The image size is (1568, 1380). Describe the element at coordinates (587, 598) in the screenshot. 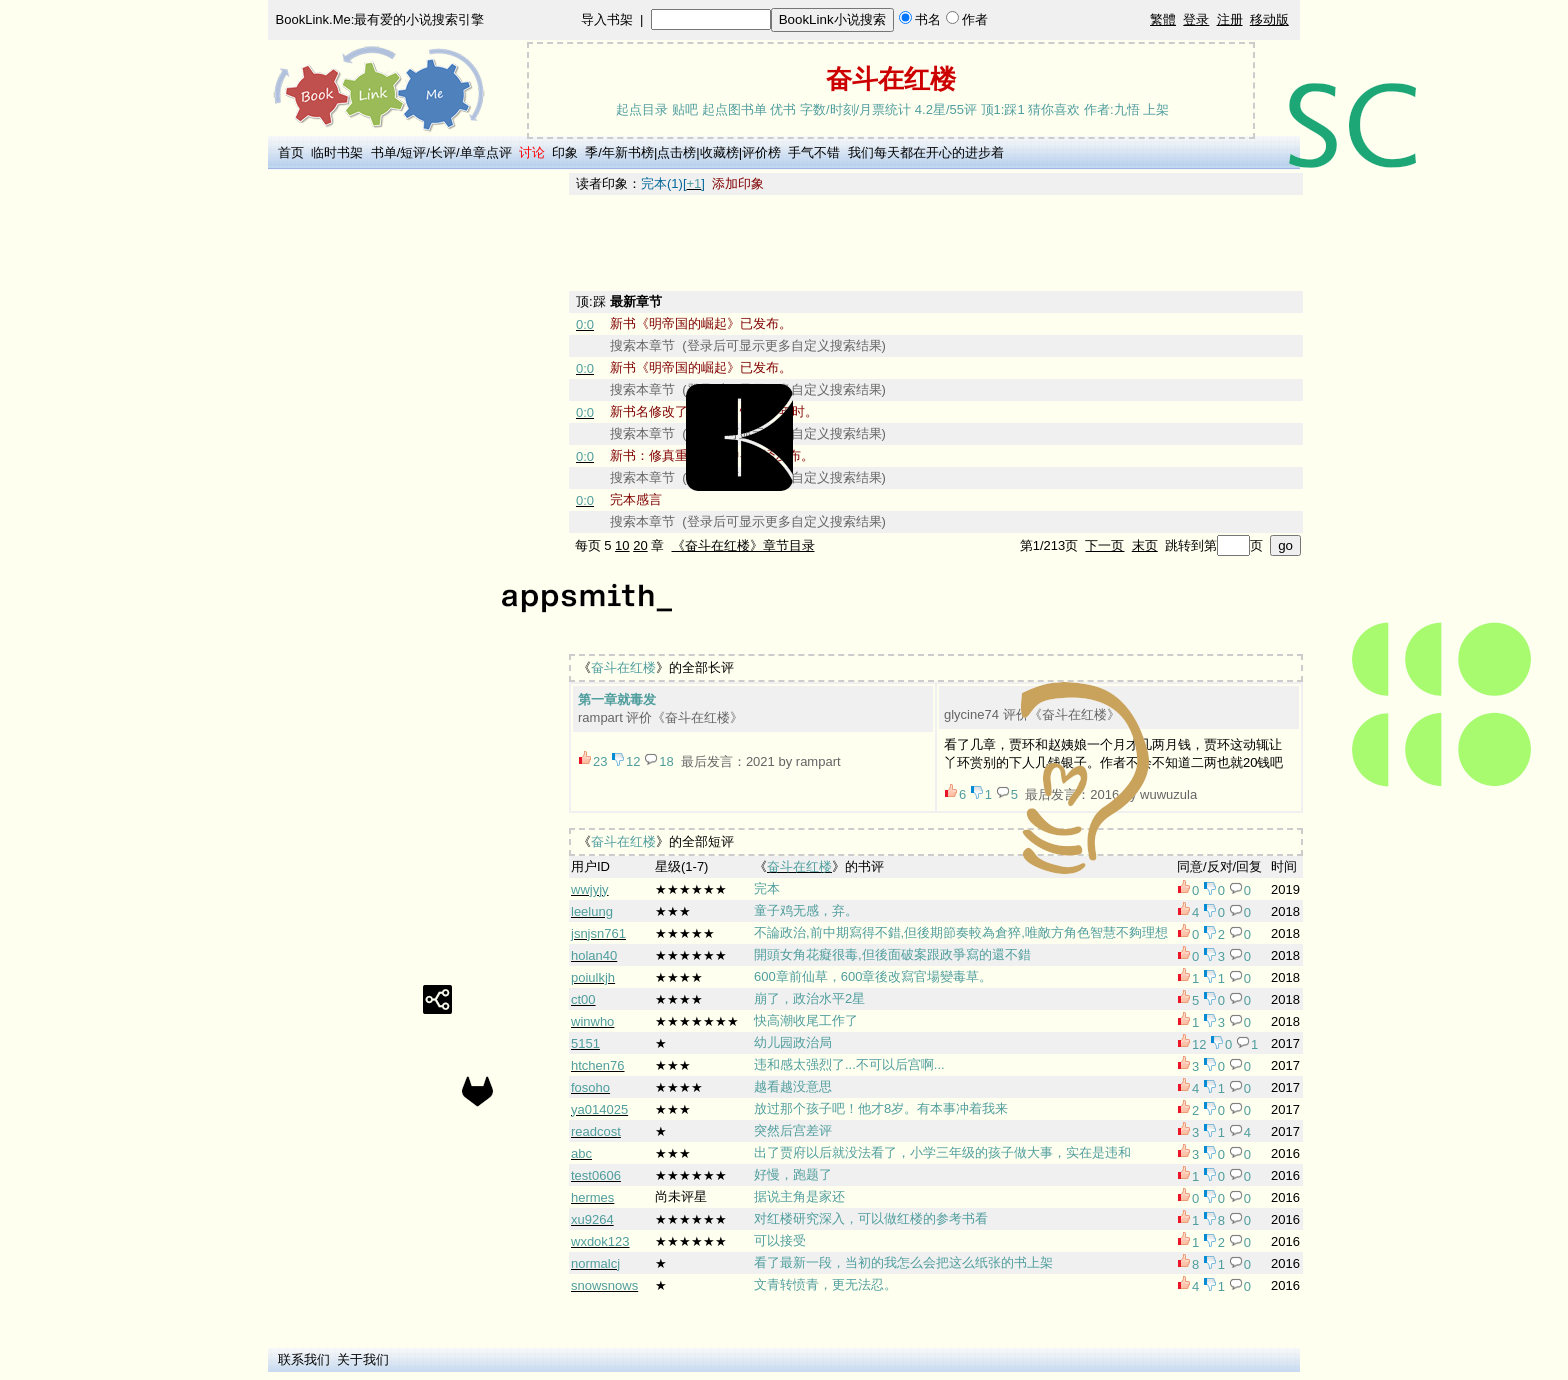

I see `appsmith platform logo` at that location.